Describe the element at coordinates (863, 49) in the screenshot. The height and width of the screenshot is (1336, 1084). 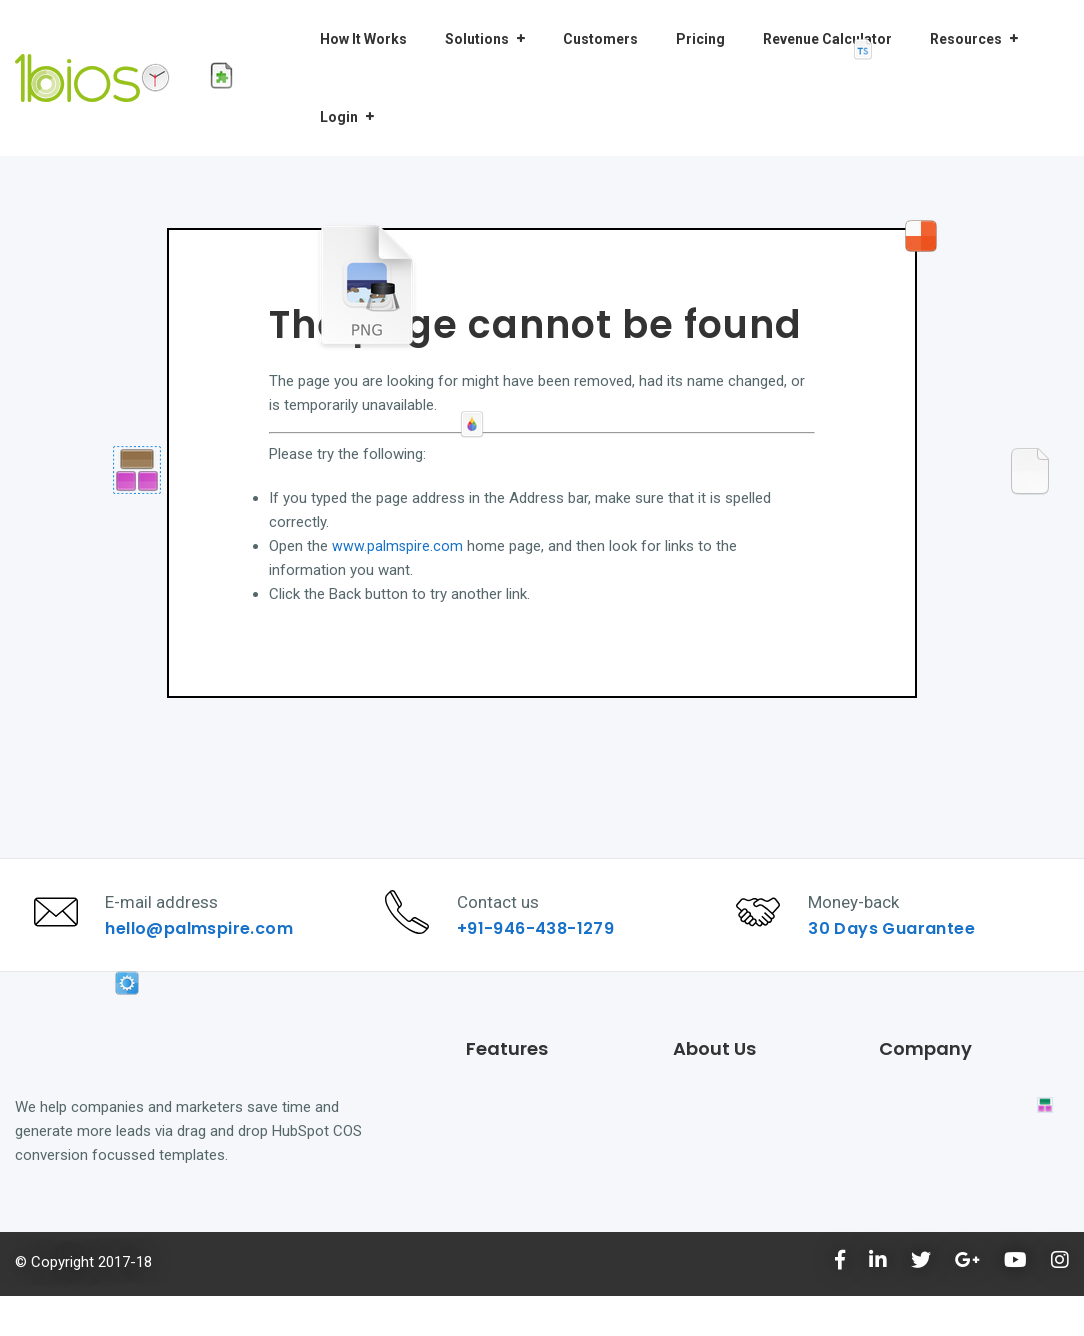
I see `a typescript source code file` at that location.